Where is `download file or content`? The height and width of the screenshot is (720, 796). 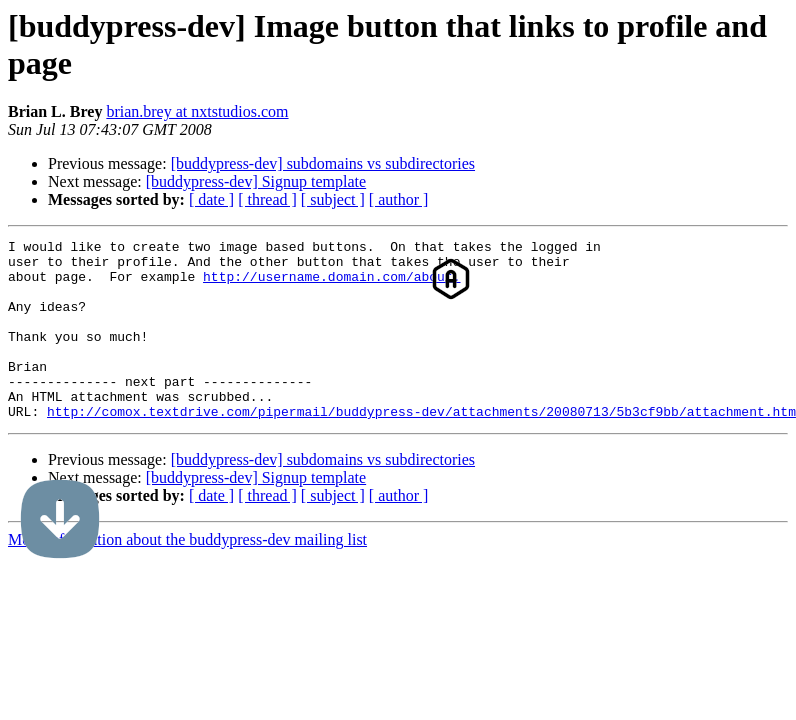 download file or content is located at coordinates (60, 519).